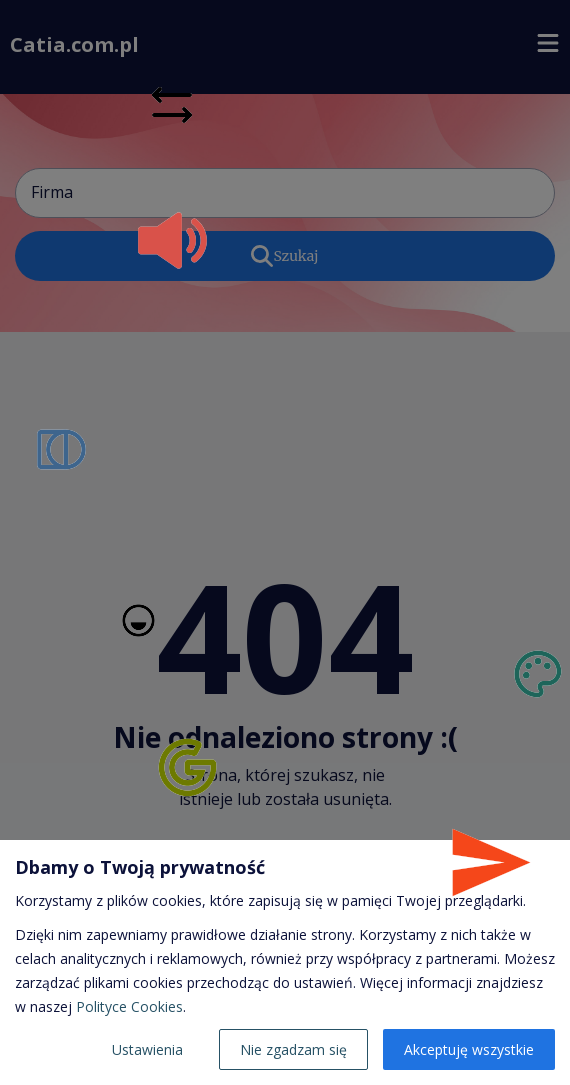 Image resolution: width=570 pixels, height=1085 pixels. I want to click on increase audio volume, so click(172, 240).